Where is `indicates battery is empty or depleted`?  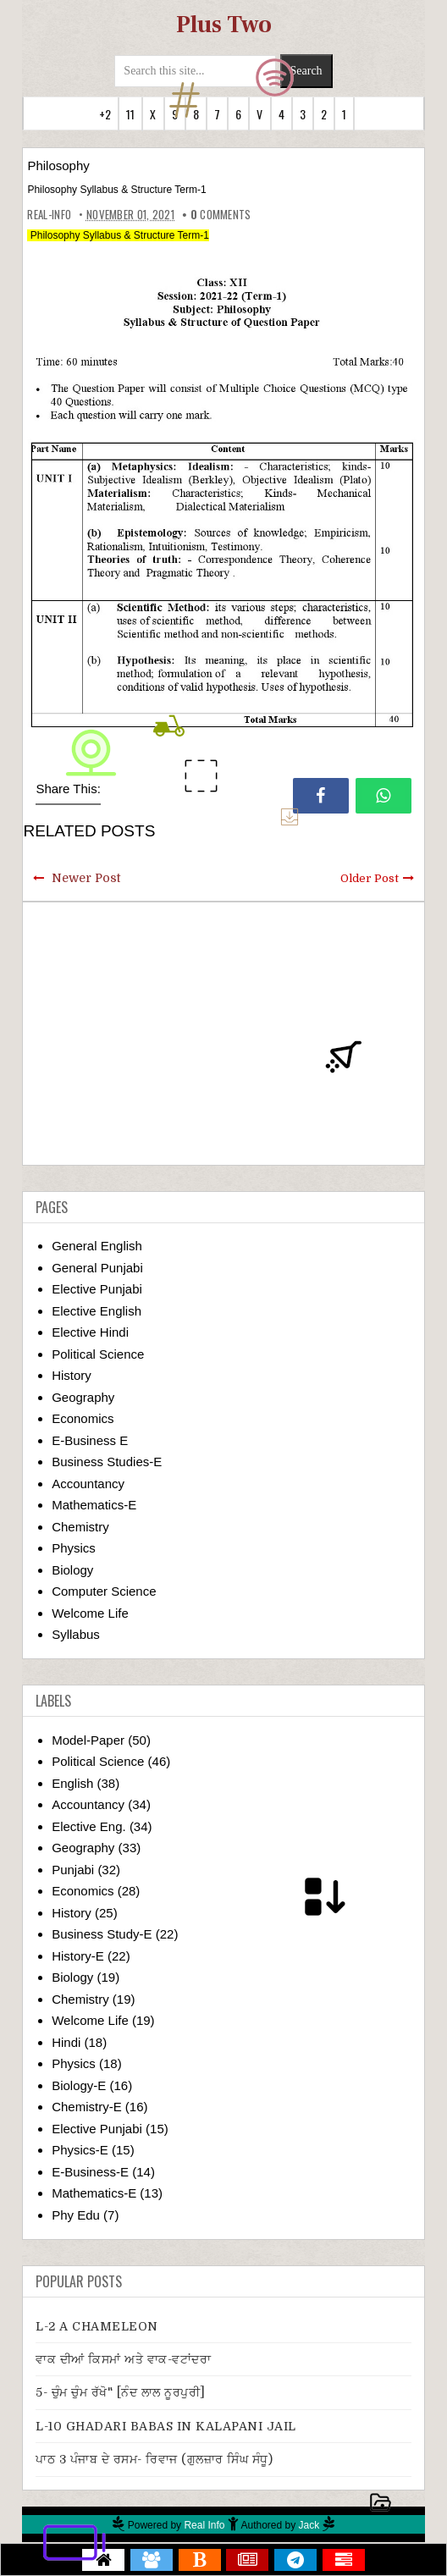
indicates battery is empty or depleted is located at coordinates (73, 2542).